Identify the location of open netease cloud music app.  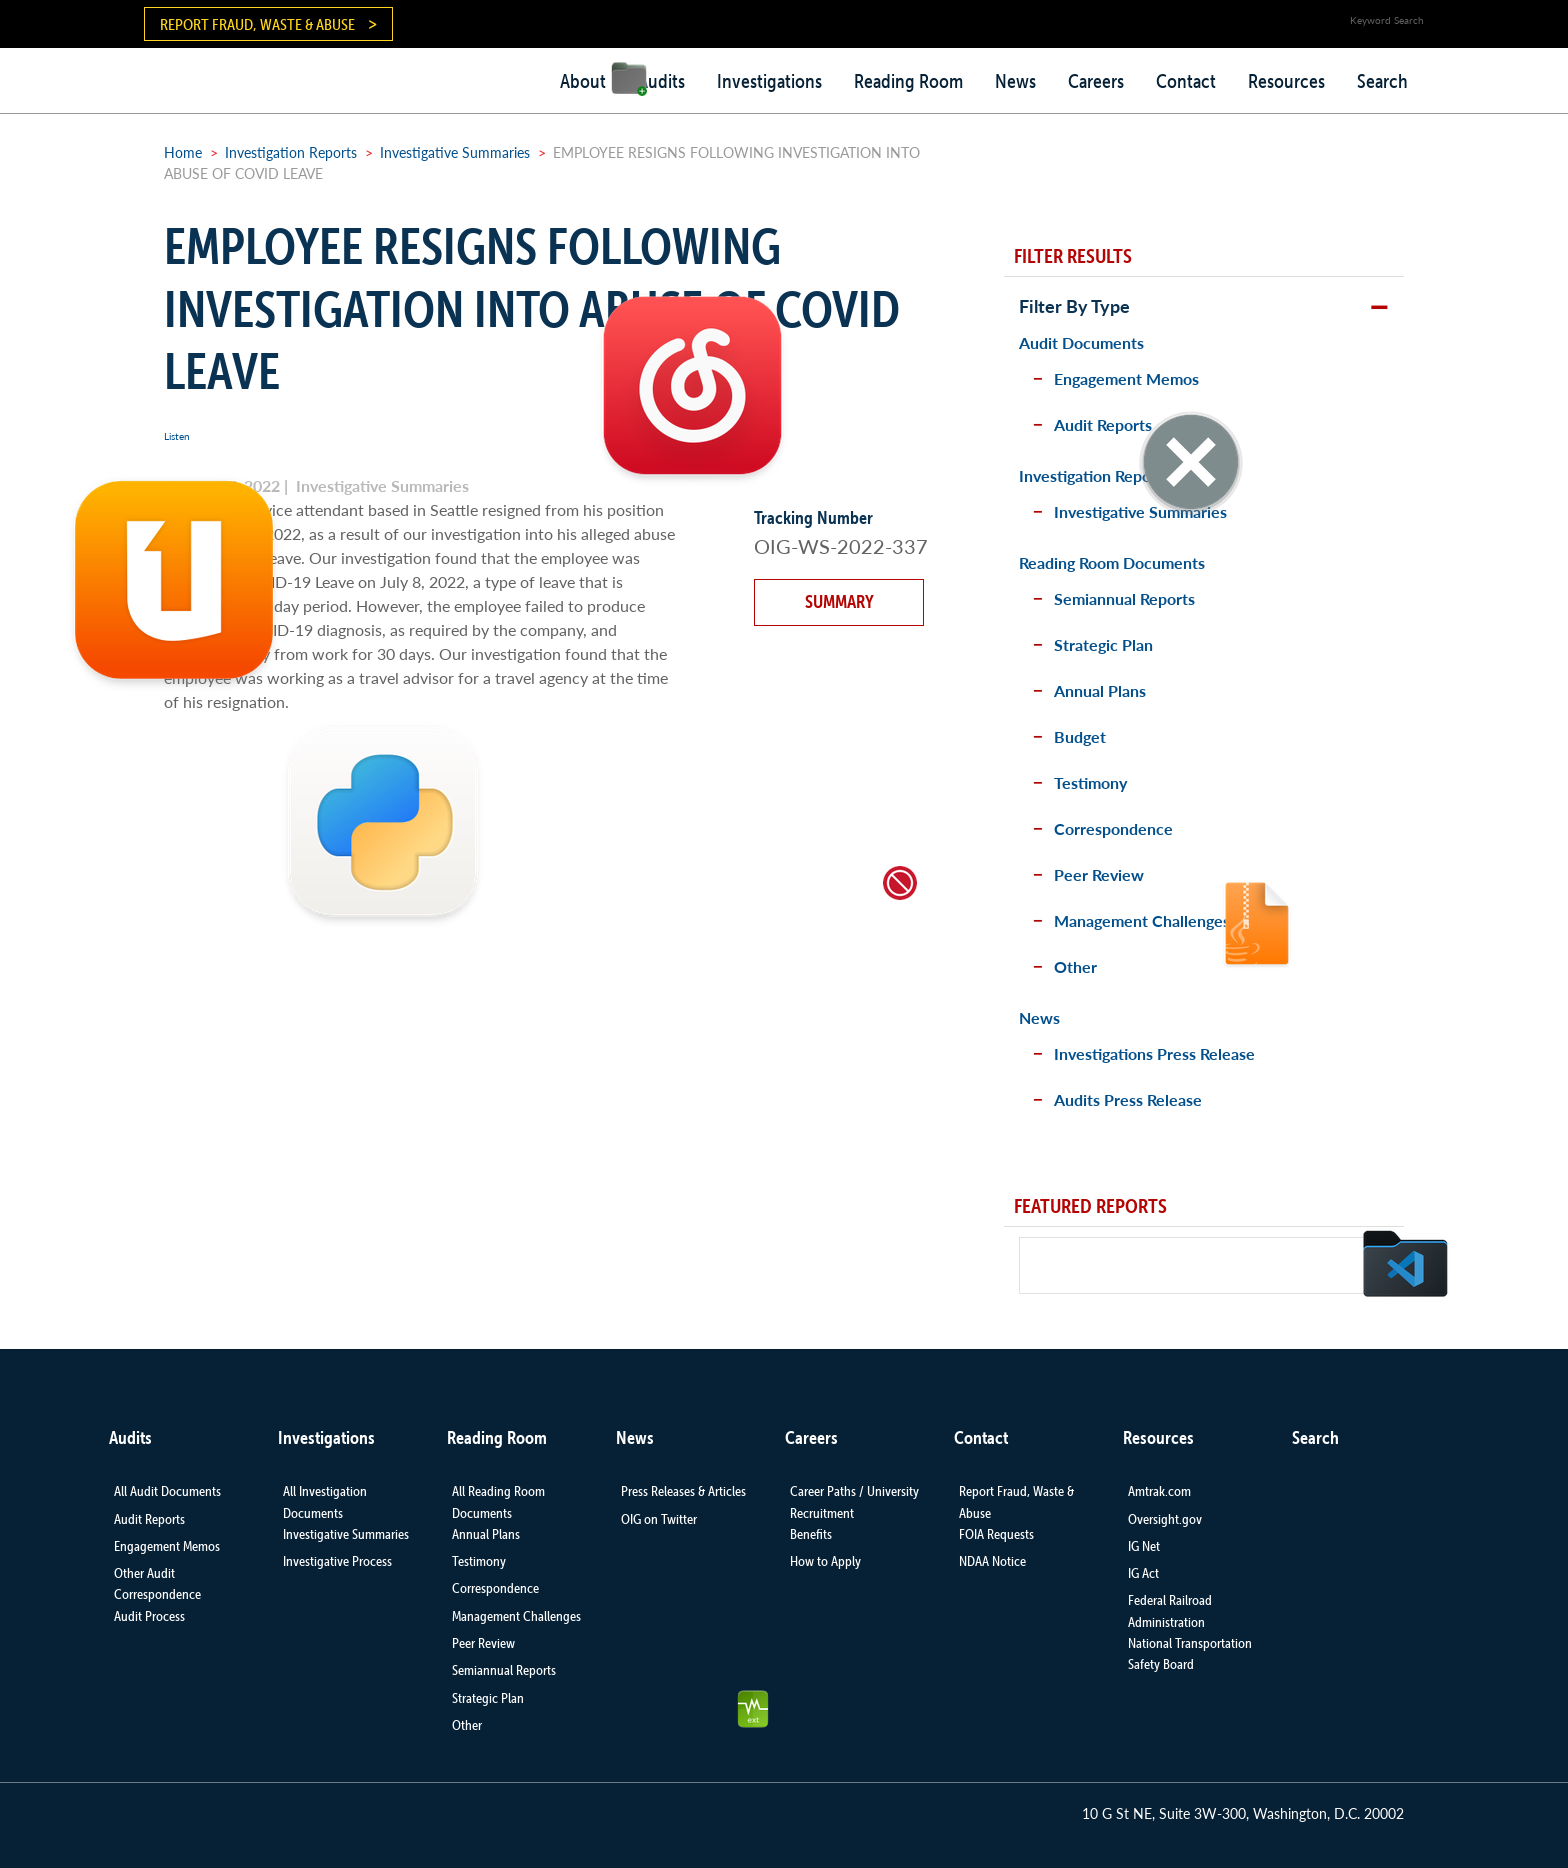
(692, 385).